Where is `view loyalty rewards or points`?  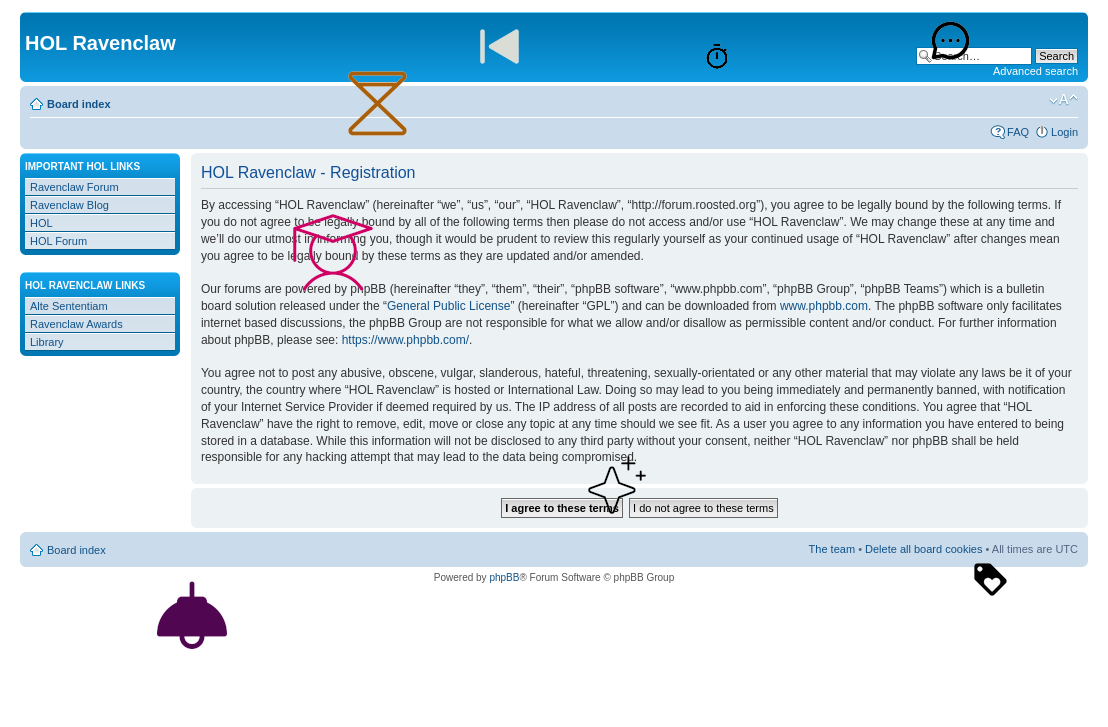 view loyalty rewards or points is located at coordinates (990, 579).